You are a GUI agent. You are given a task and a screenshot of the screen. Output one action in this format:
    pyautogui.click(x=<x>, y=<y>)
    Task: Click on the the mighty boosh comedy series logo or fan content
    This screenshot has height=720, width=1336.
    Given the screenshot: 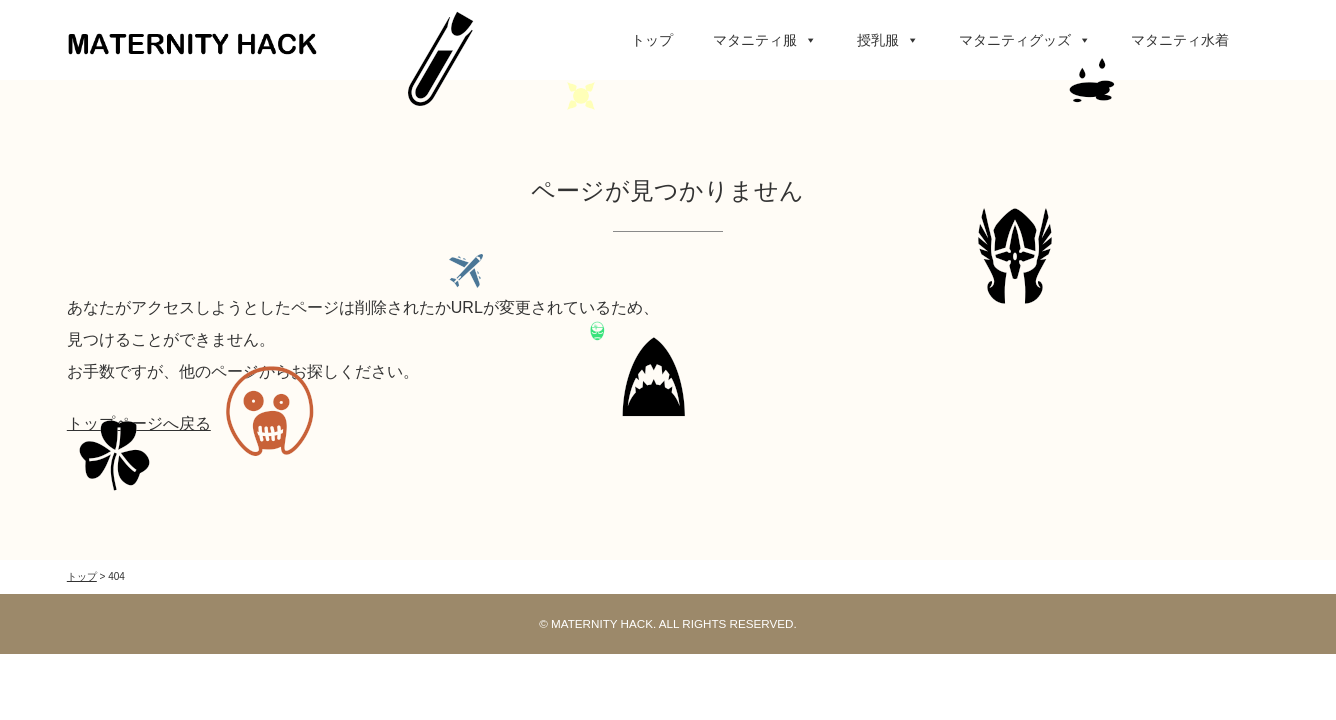 What is the action you would take?
    pyautogui.click(x=269, y=410)
    